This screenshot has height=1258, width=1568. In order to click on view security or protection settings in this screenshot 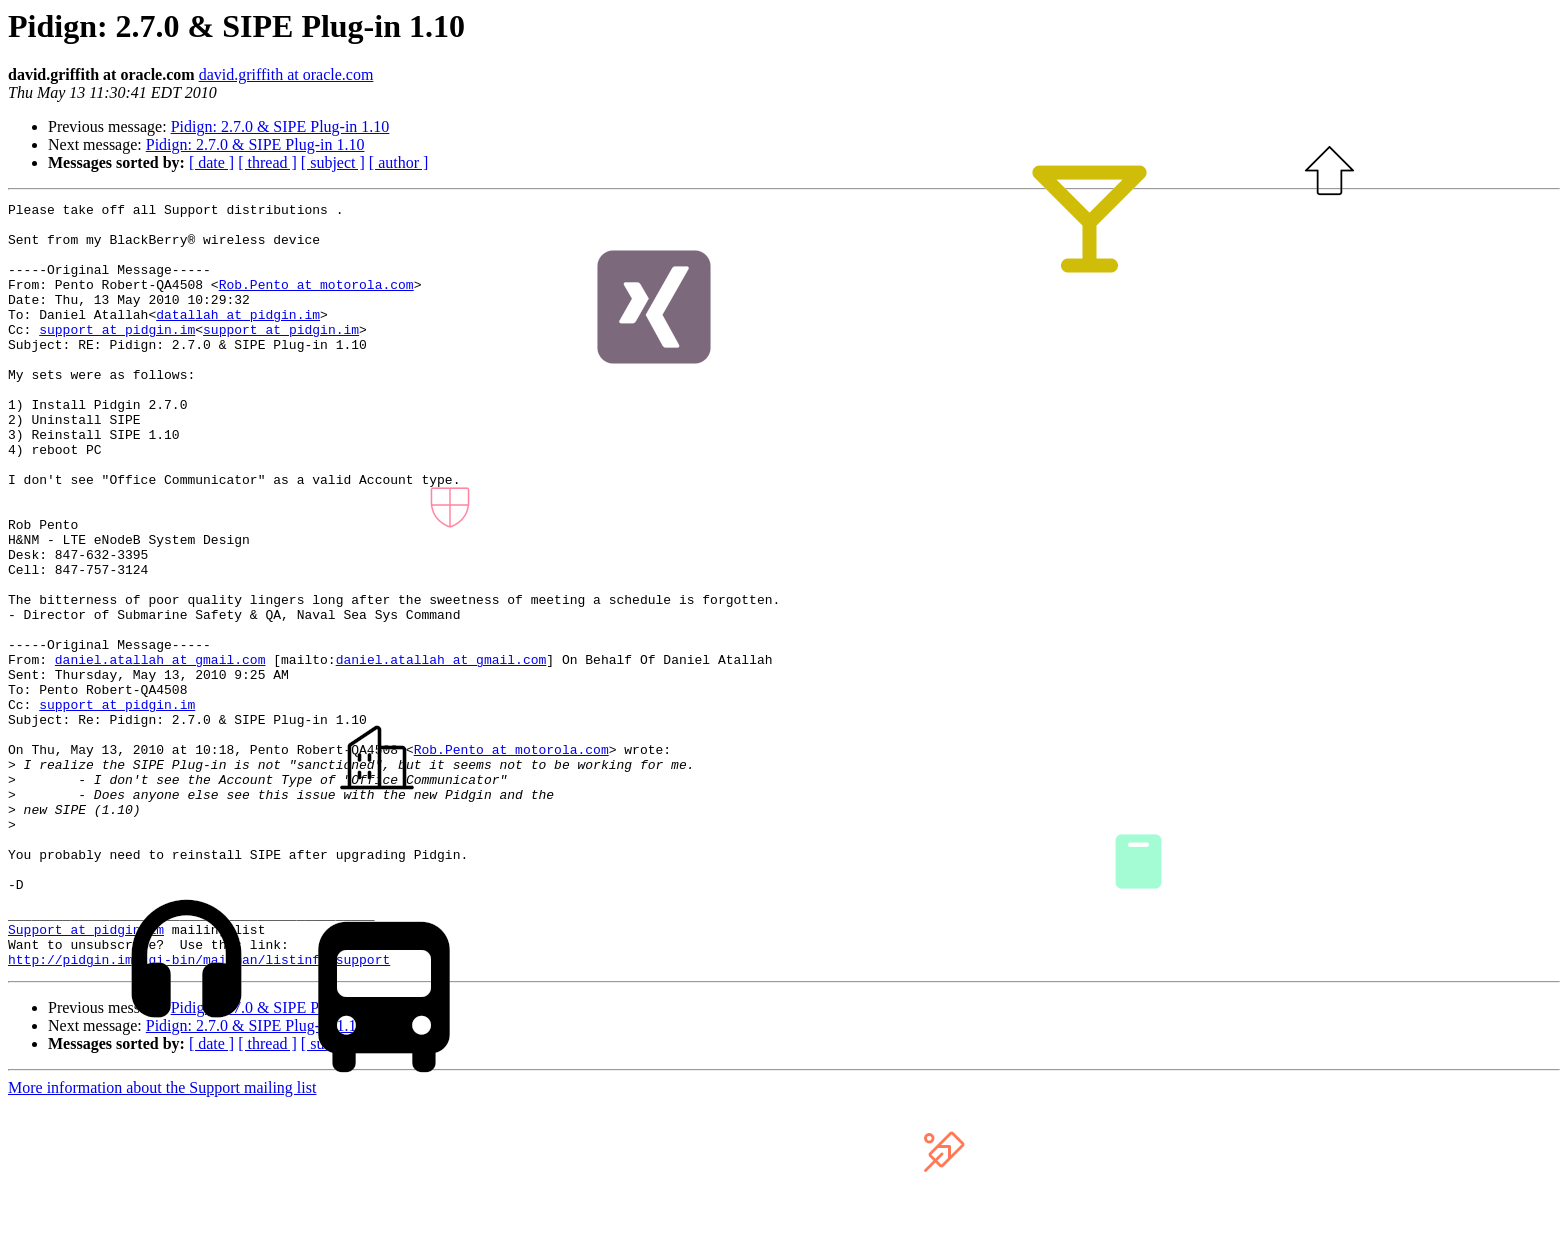, I will do `click(450, 505)`.